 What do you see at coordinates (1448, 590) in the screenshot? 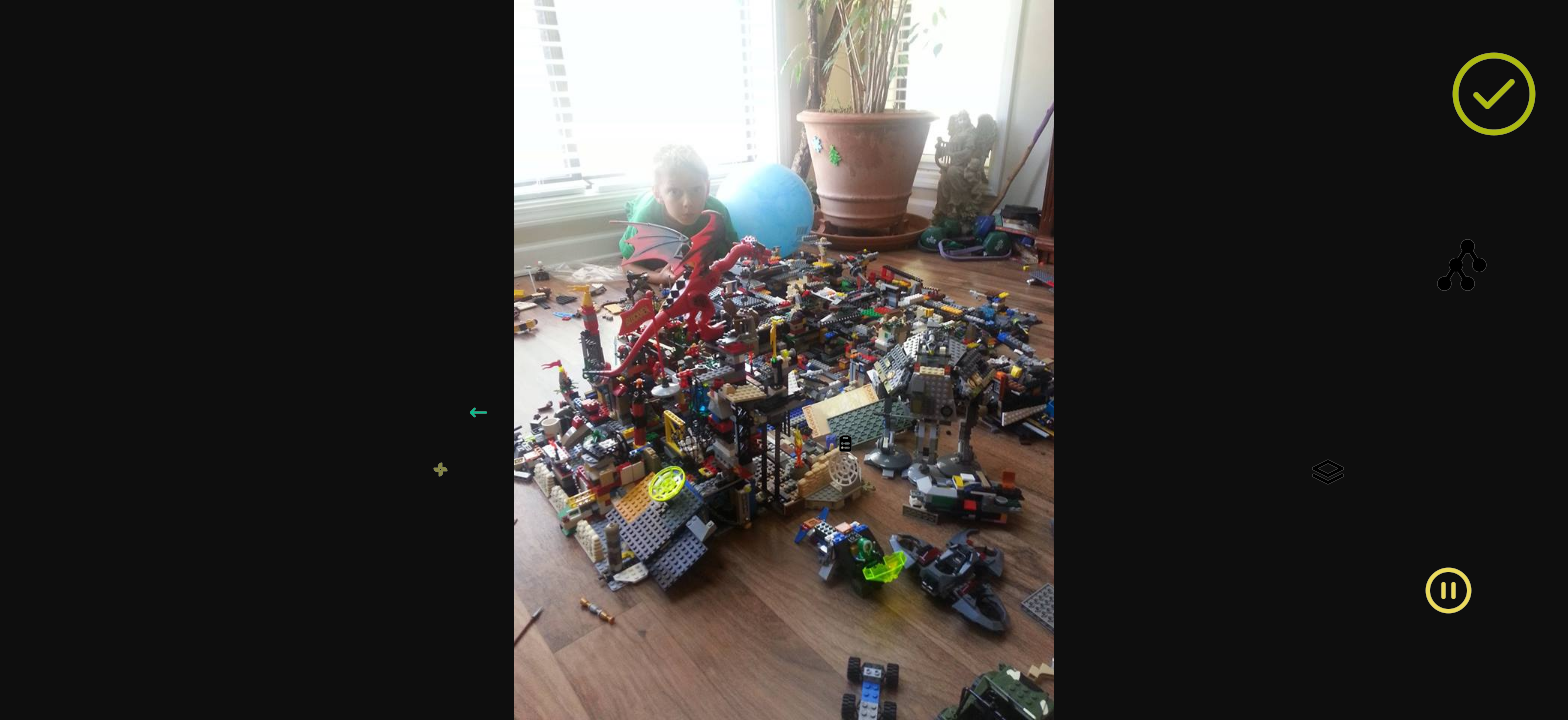
I see `pause media playback` at bounding box center [1448, 590].